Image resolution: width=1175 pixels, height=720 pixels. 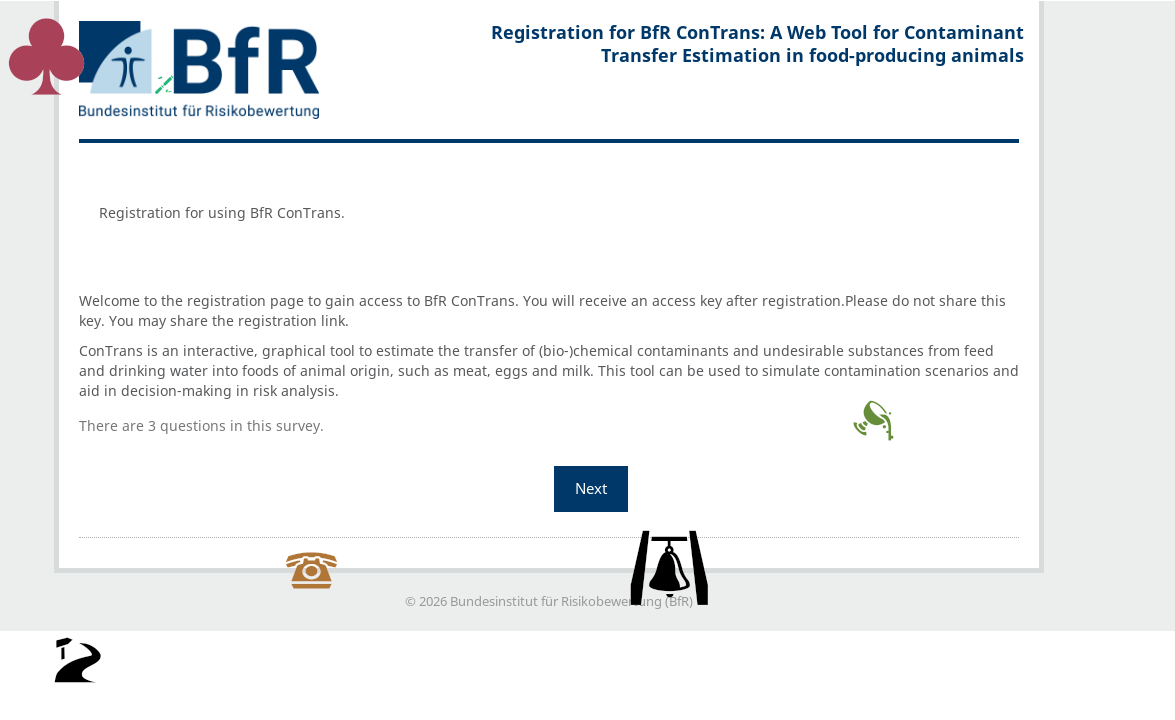 What do you see at coordinates (77, 659) in the screenshot?
I see `view hiking or walking trail routes` at bounding box center [77, 659].